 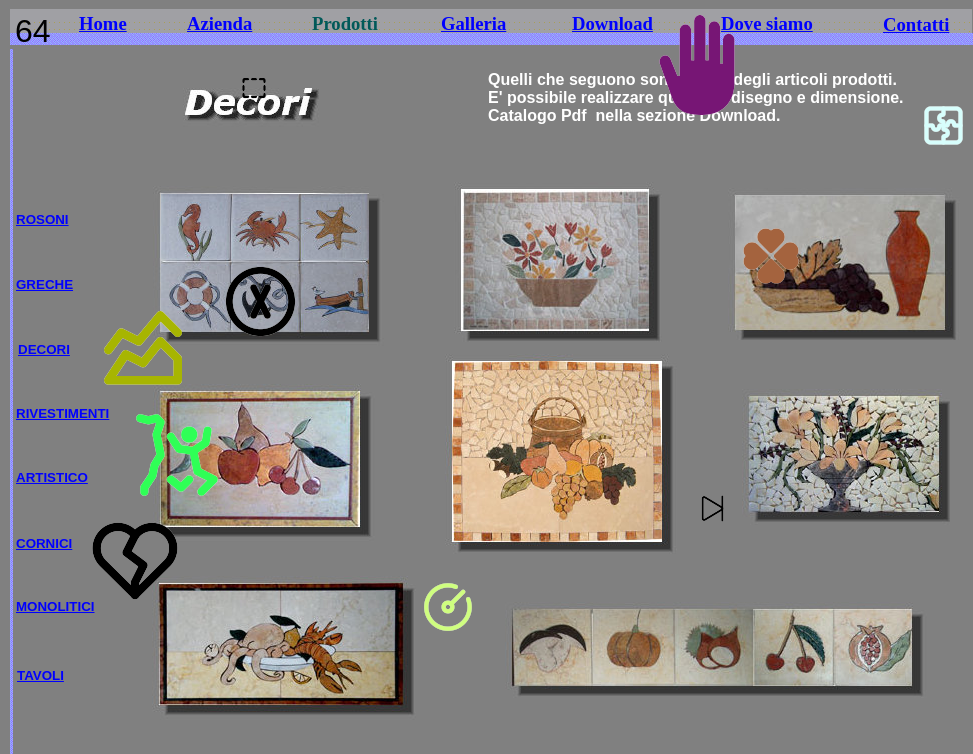 What do you see at coordinates (143, 350) in the screenshot?
I see `view area chart with trend line overlay` at bounding box center [143, 350].